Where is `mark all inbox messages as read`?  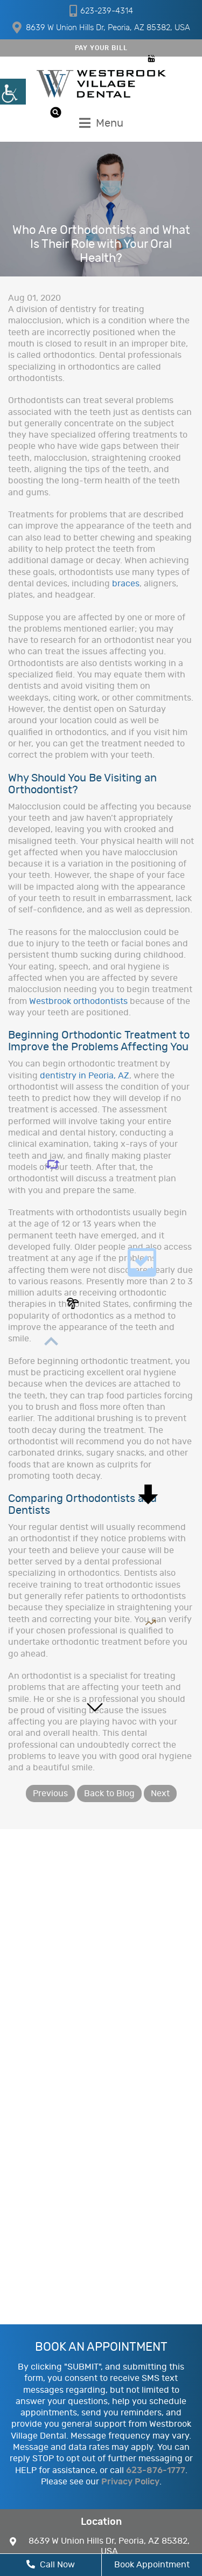 mark all inbox messages as read is located at coordinates (142, 1262).